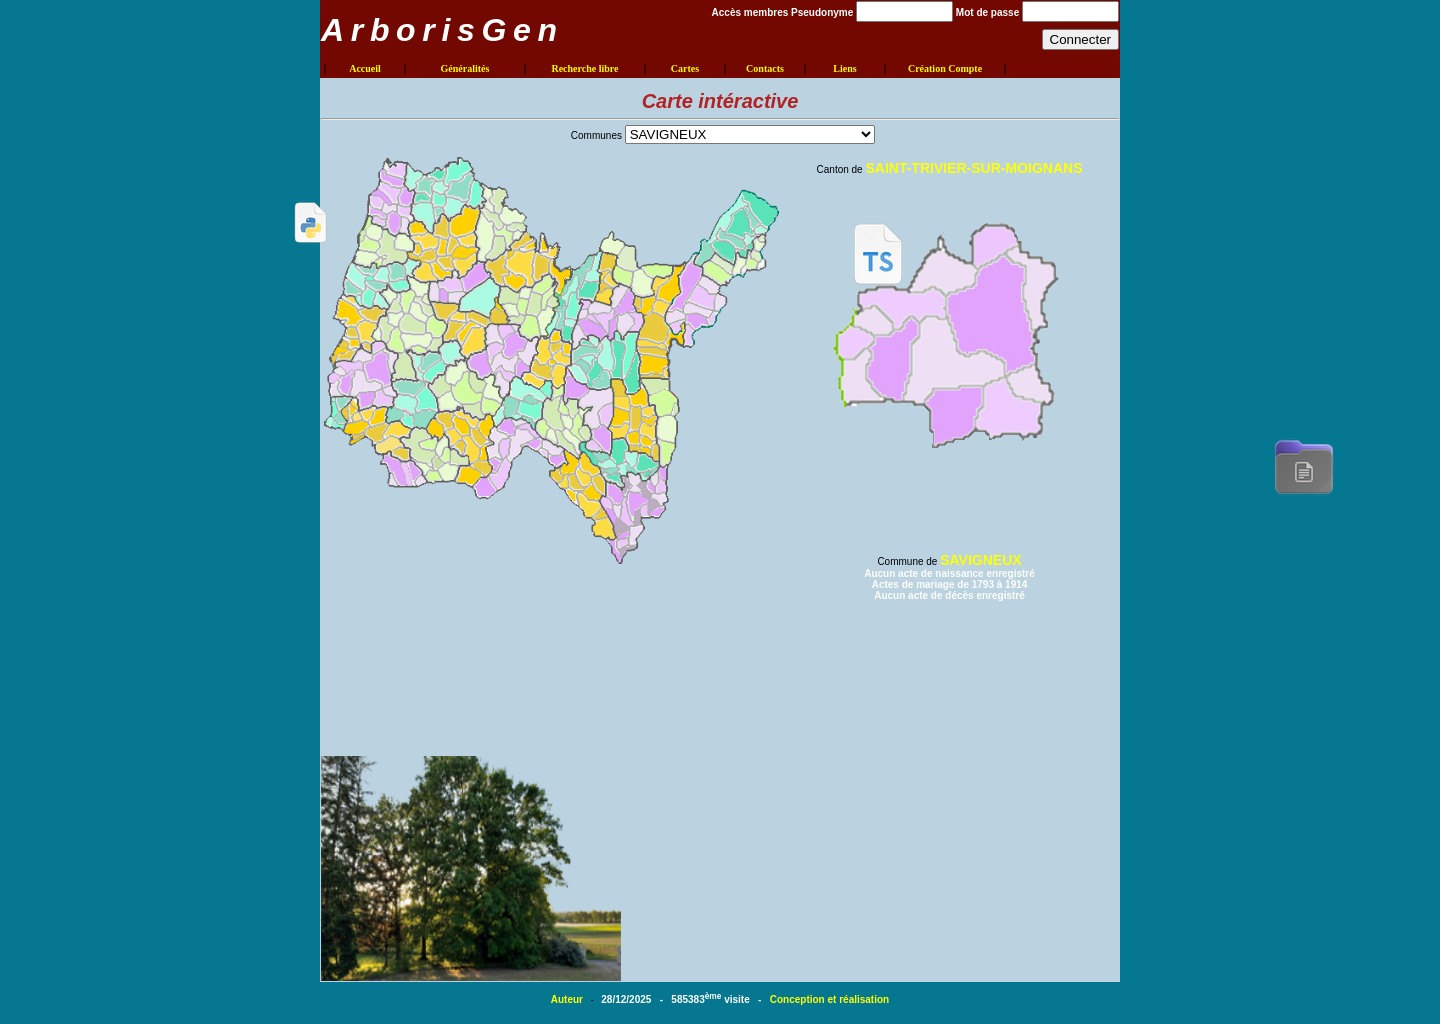  I want to click on a python source code file, so click(310, 222).